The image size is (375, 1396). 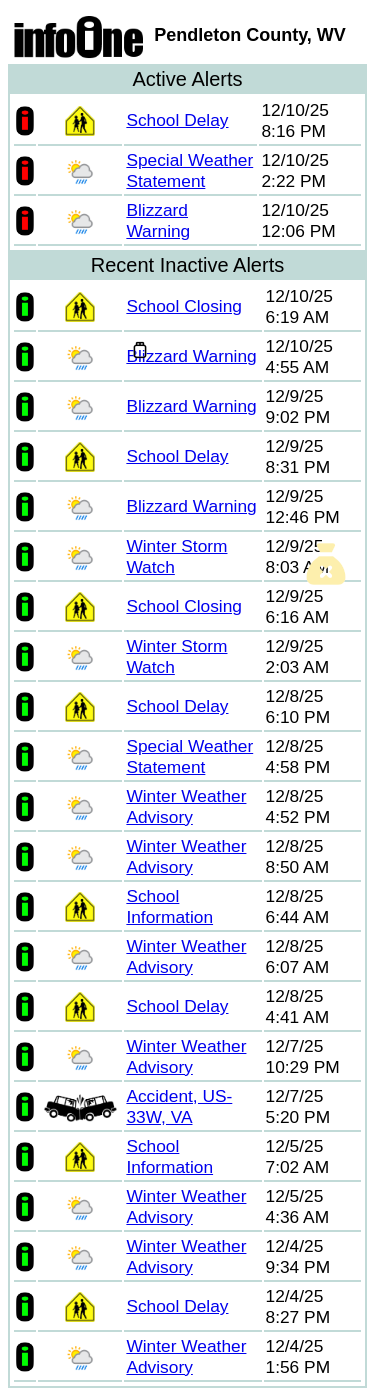 I want to click on remove item from cart or bag, so click(x=326, y=564).